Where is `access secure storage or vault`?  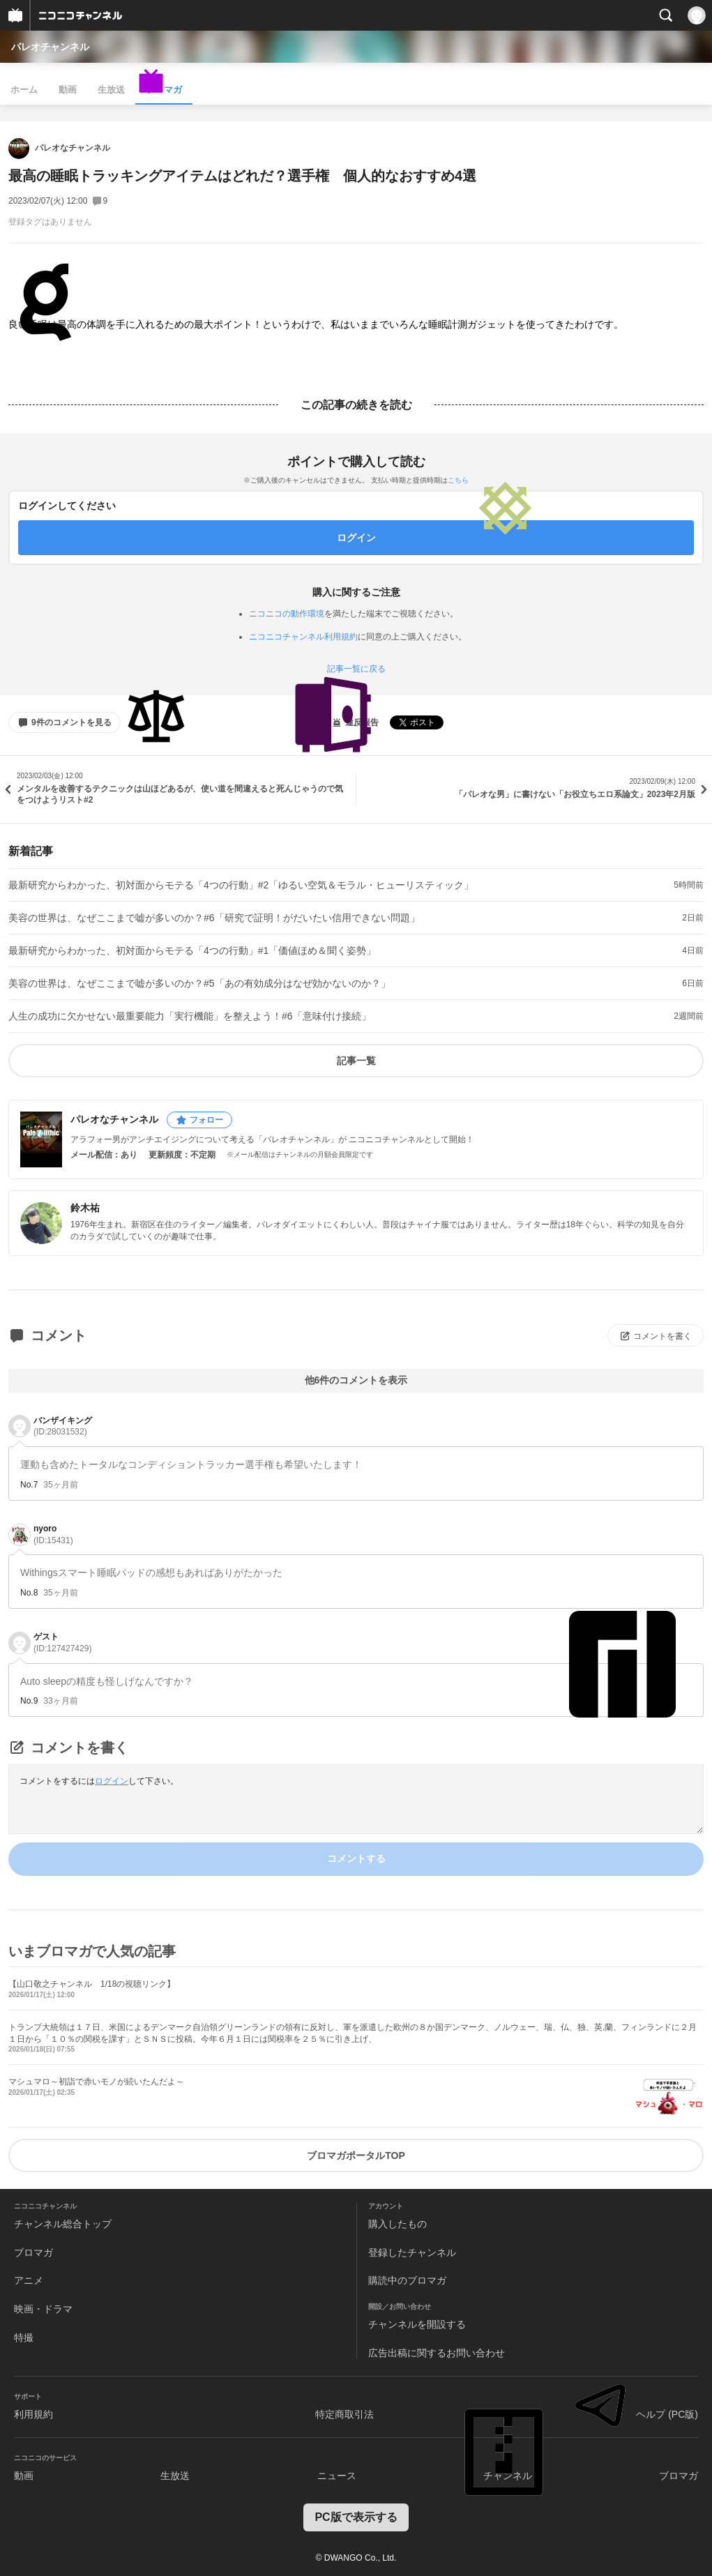 access secure storage or vault is located at coordinates (331, 716).